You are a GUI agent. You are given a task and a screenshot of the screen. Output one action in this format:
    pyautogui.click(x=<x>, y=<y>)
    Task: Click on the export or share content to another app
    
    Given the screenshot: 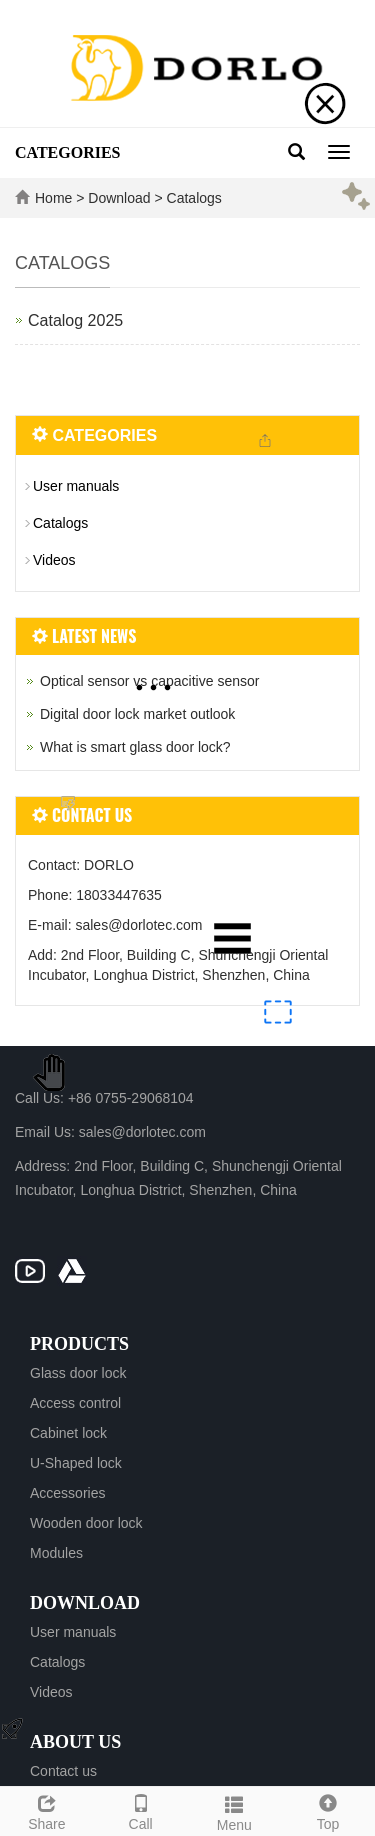 What is the action you would take?
    pyautogui.click(x=265, y=441)
    